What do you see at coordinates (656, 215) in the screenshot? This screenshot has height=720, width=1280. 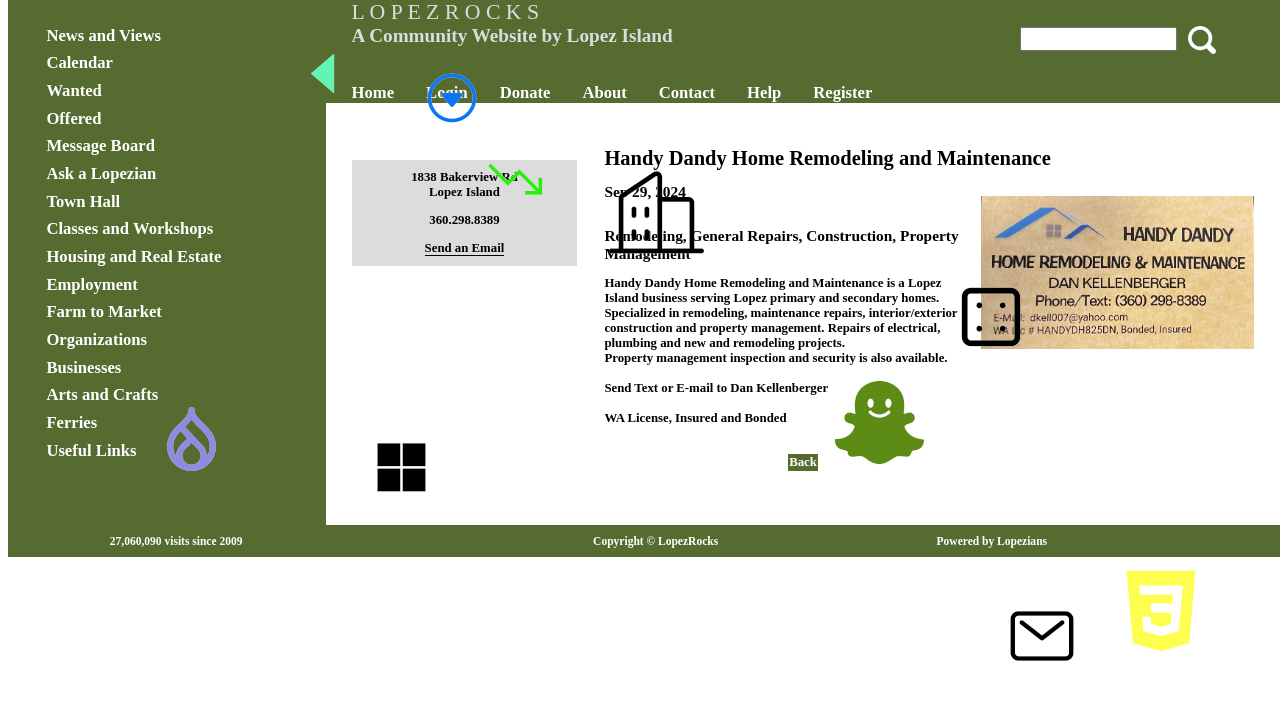 I see `view nearby buildings or offices` at bounding box center [656, 215].